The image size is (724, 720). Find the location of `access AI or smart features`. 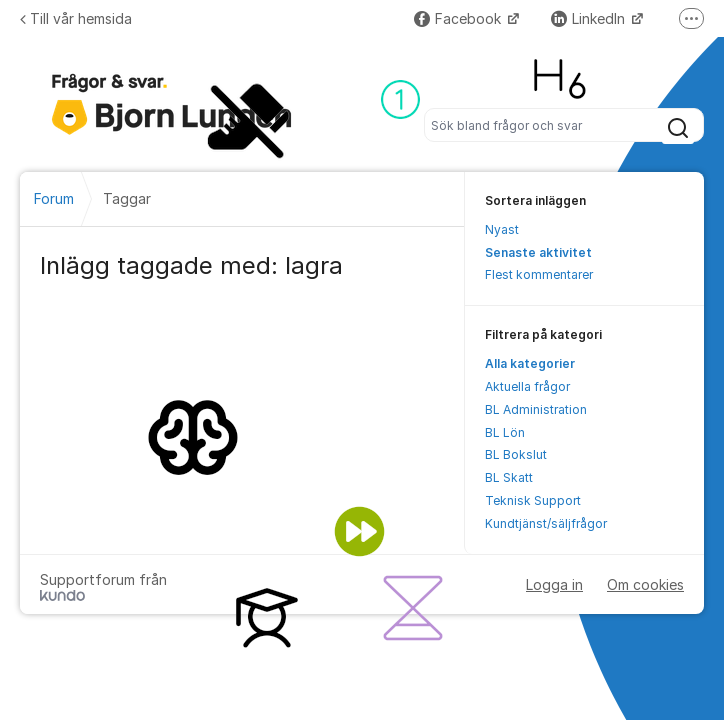

access AI or smart features is located at coordinates (193, 439).